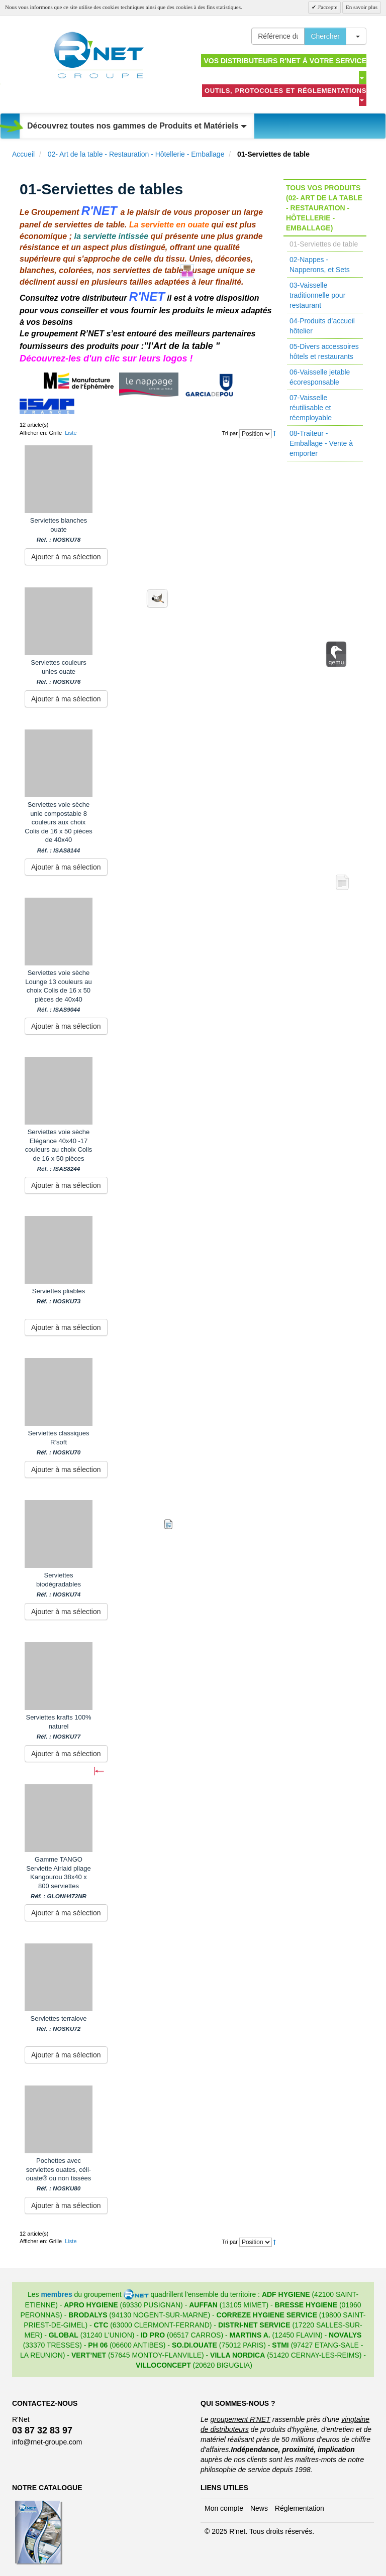 Image resolution: width=386 pixels, height=2576 pixels. What do you see at coordinates (157, 598) in the screenshot?
I see `a compressed GIMP image file` at bounding box center [157, 598].